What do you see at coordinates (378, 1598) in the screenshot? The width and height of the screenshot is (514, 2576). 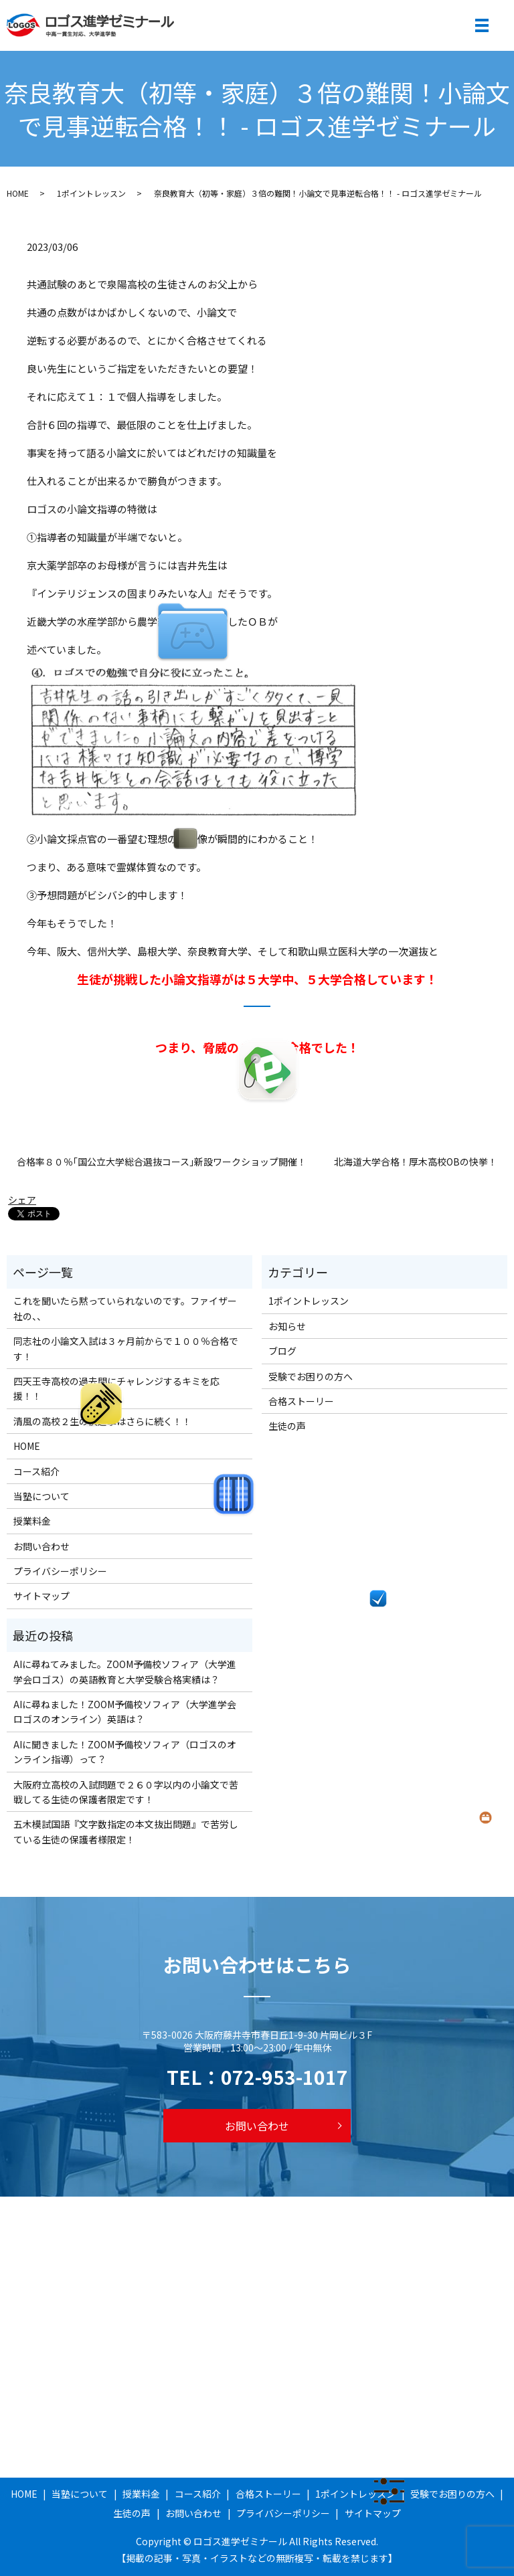 I see `open Super Productivity app` at bounding box center [378, 1598].